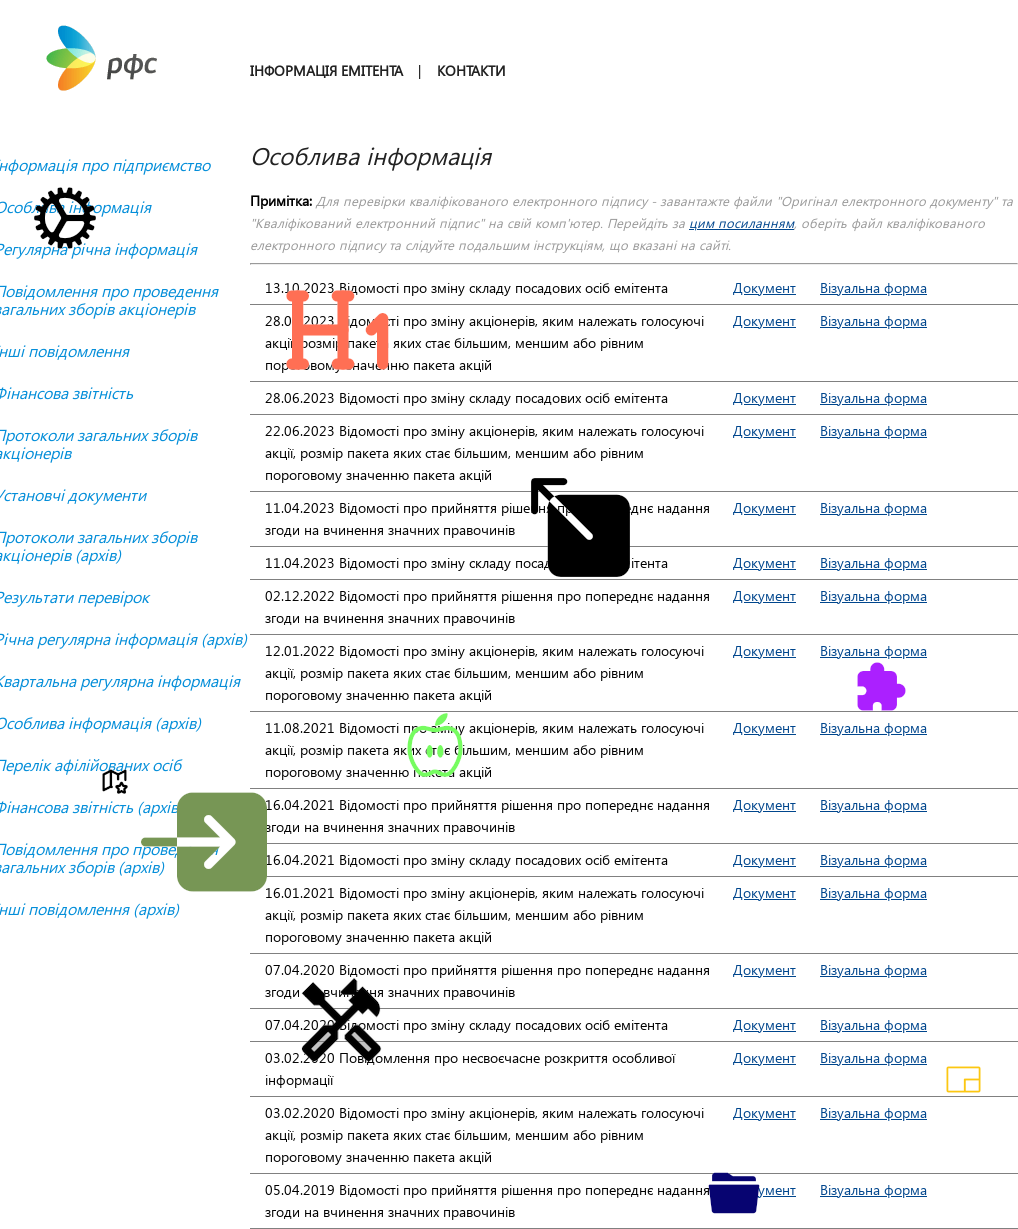 This screenshot has width=1018, height=1229. Describe the element at coordinates (734, 1193) in the screenshot. I see `open folder to view contents` at that location.